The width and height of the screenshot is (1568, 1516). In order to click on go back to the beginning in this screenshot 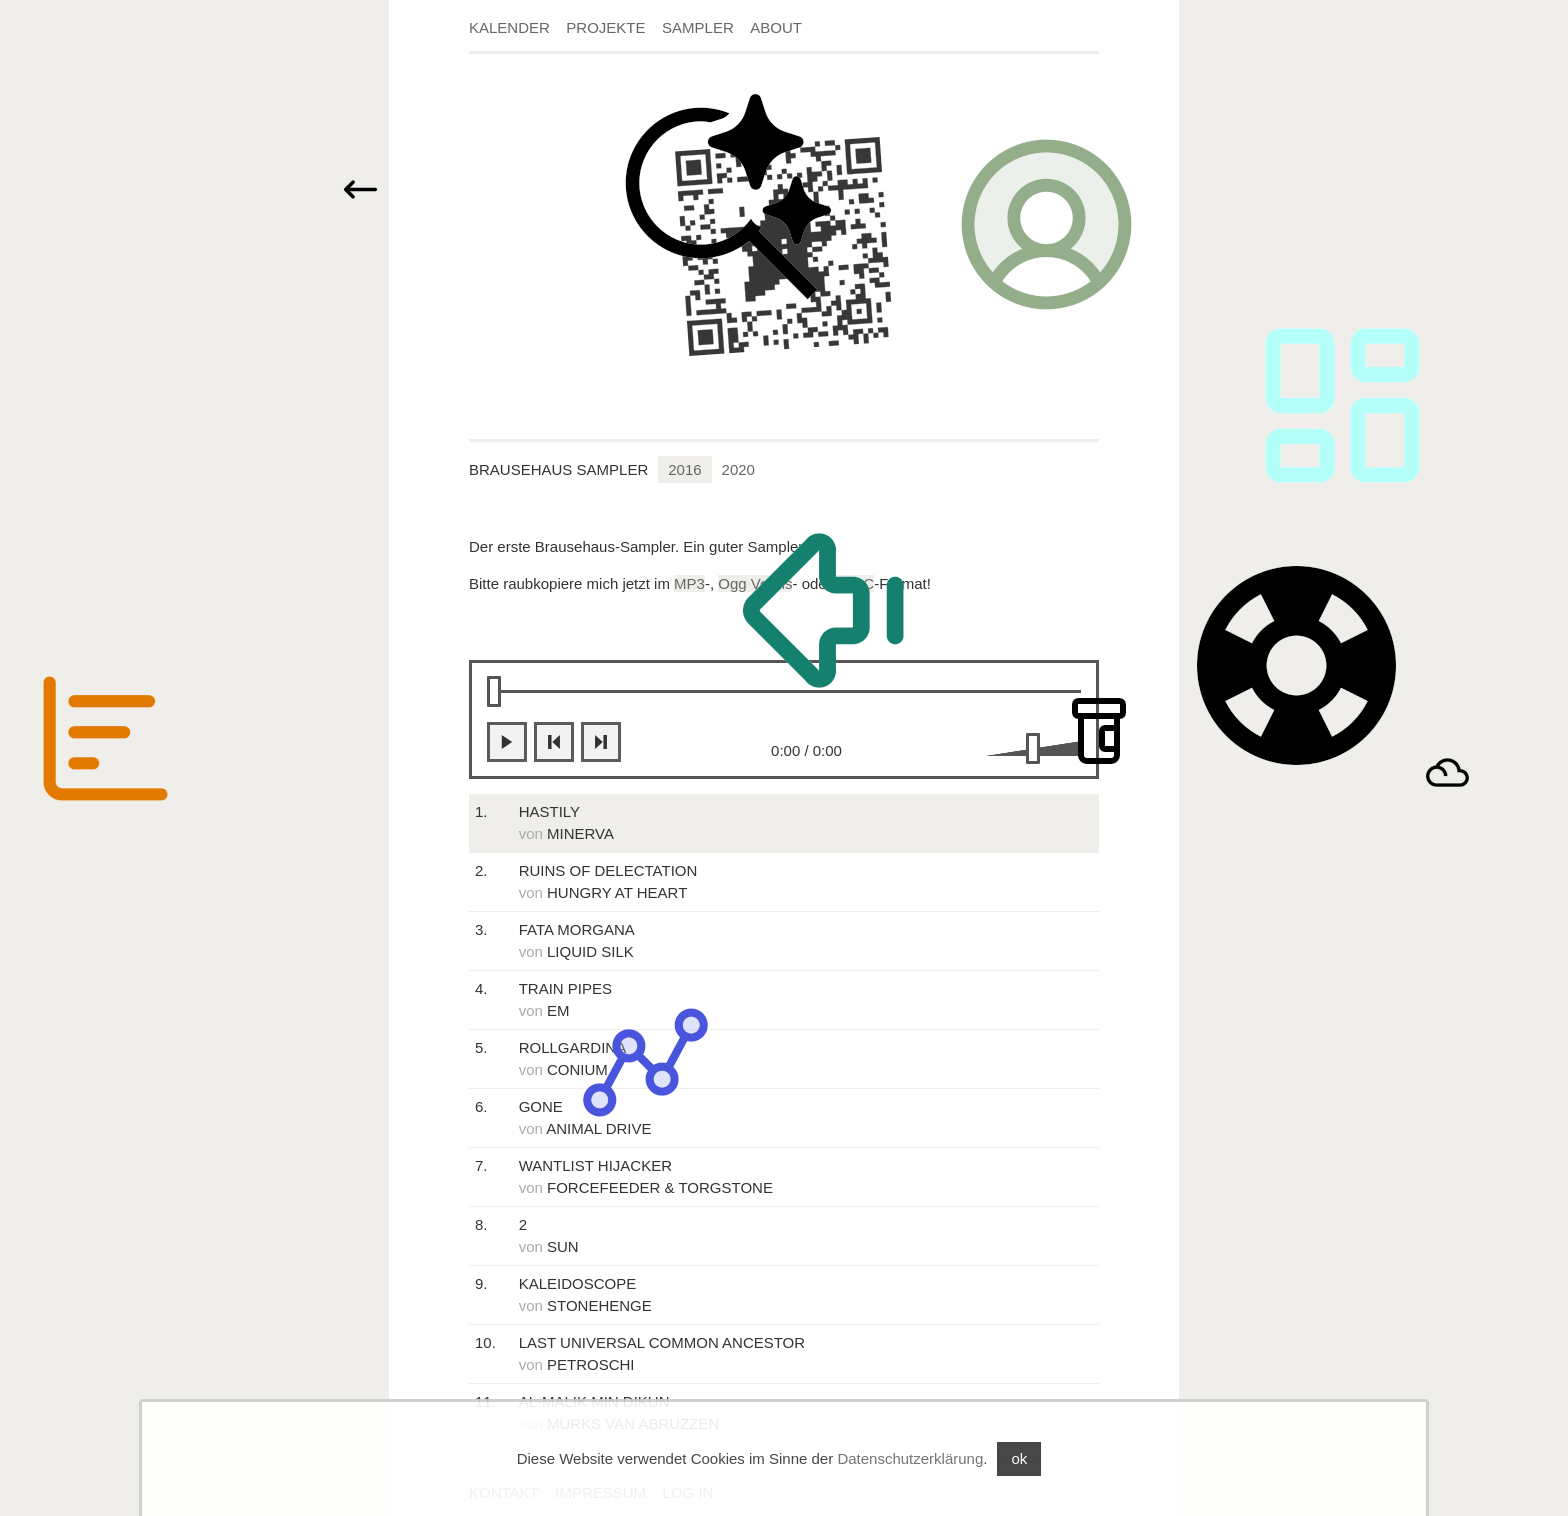, I will do `click(827, 610)`.